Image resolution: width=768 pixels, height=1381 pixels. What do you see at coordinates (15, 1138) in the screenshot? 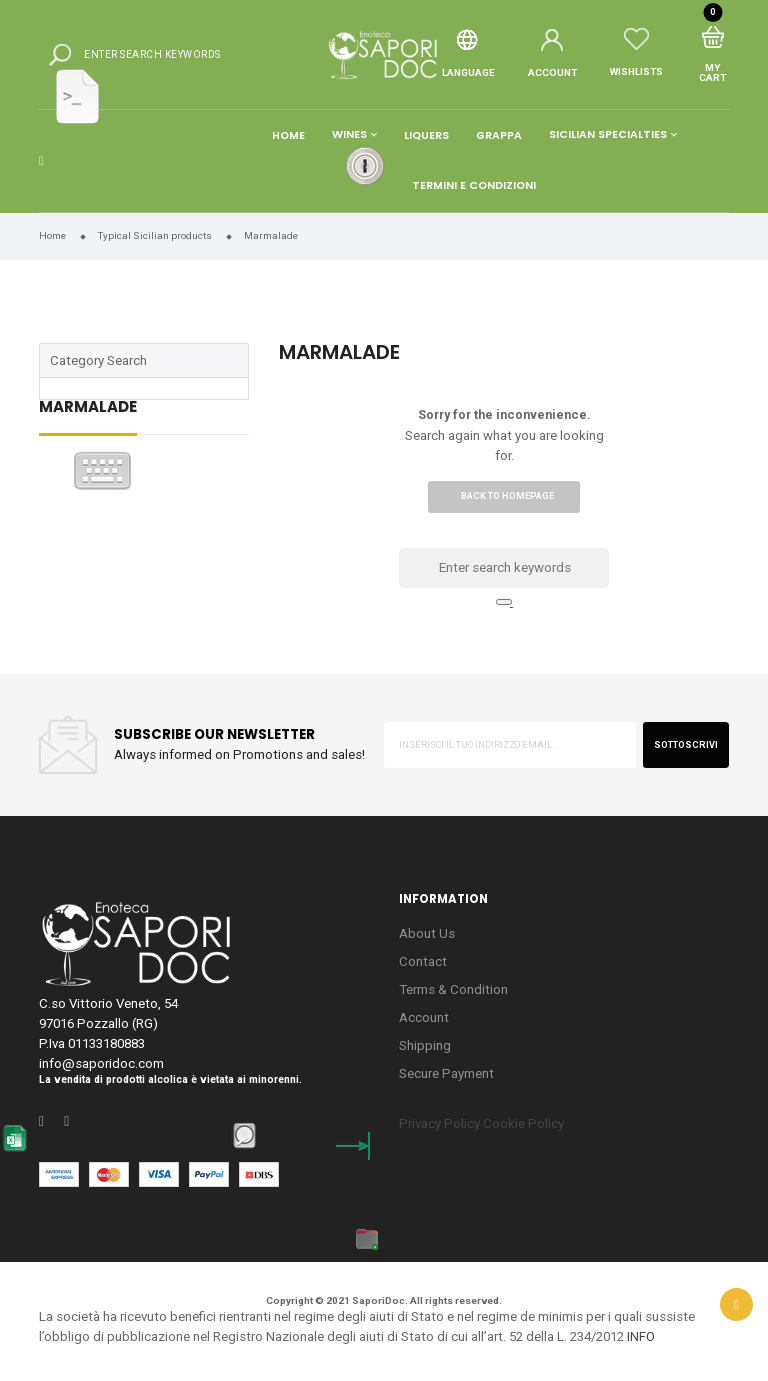
I see `open a microsoft excel spreadsheet file` at bounding box center [15, 1138].